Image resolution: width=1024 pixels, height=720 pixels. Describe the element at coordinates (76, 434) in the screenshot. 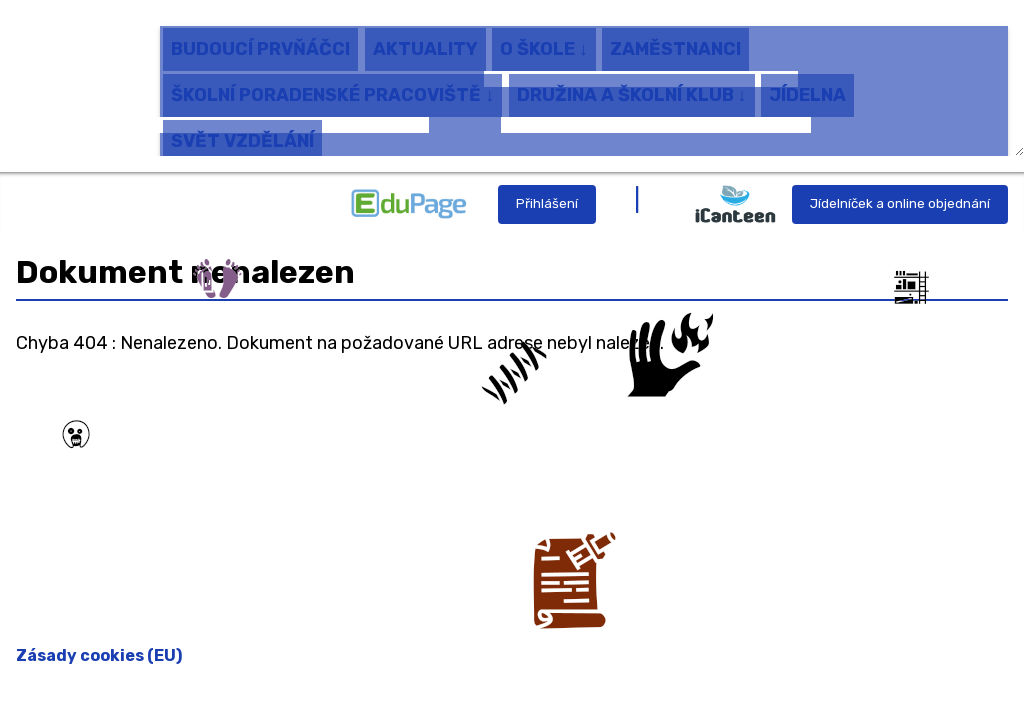

I see `the mighty boosh comedy series logo or fan content` at that location.